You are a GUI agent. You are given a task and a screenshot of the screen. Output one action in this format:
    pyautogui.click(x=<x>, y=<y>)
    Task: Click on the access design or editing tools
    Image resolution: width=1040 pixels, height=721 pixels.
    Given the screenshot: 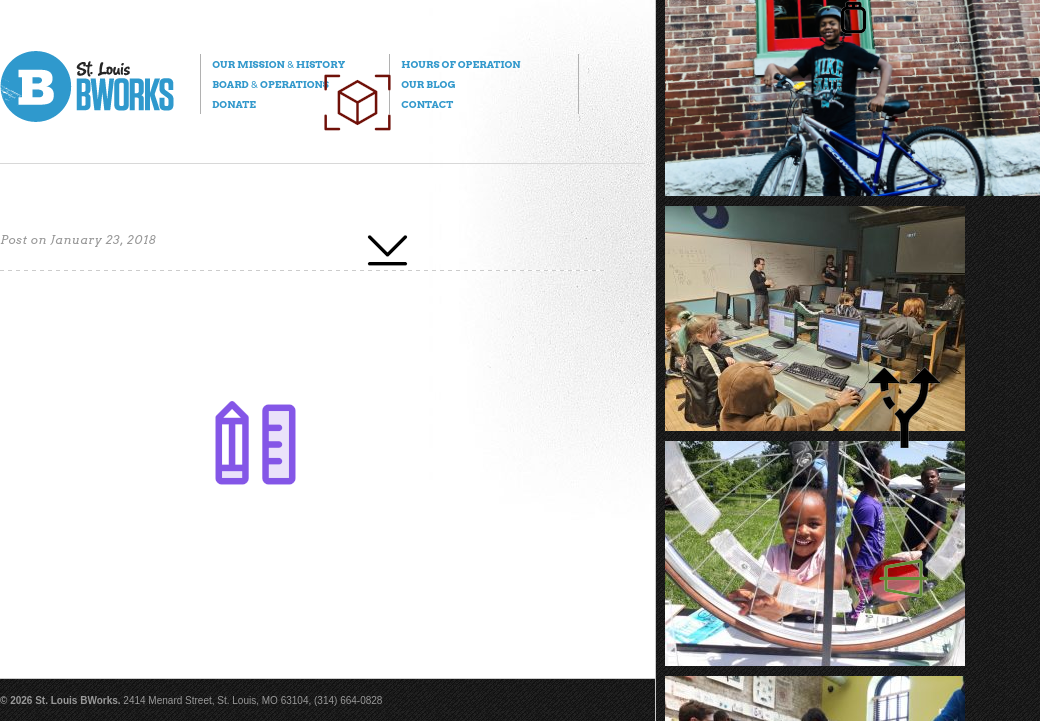 What is the action you would take?
    pyautogui.click(x=255, y=444)
    